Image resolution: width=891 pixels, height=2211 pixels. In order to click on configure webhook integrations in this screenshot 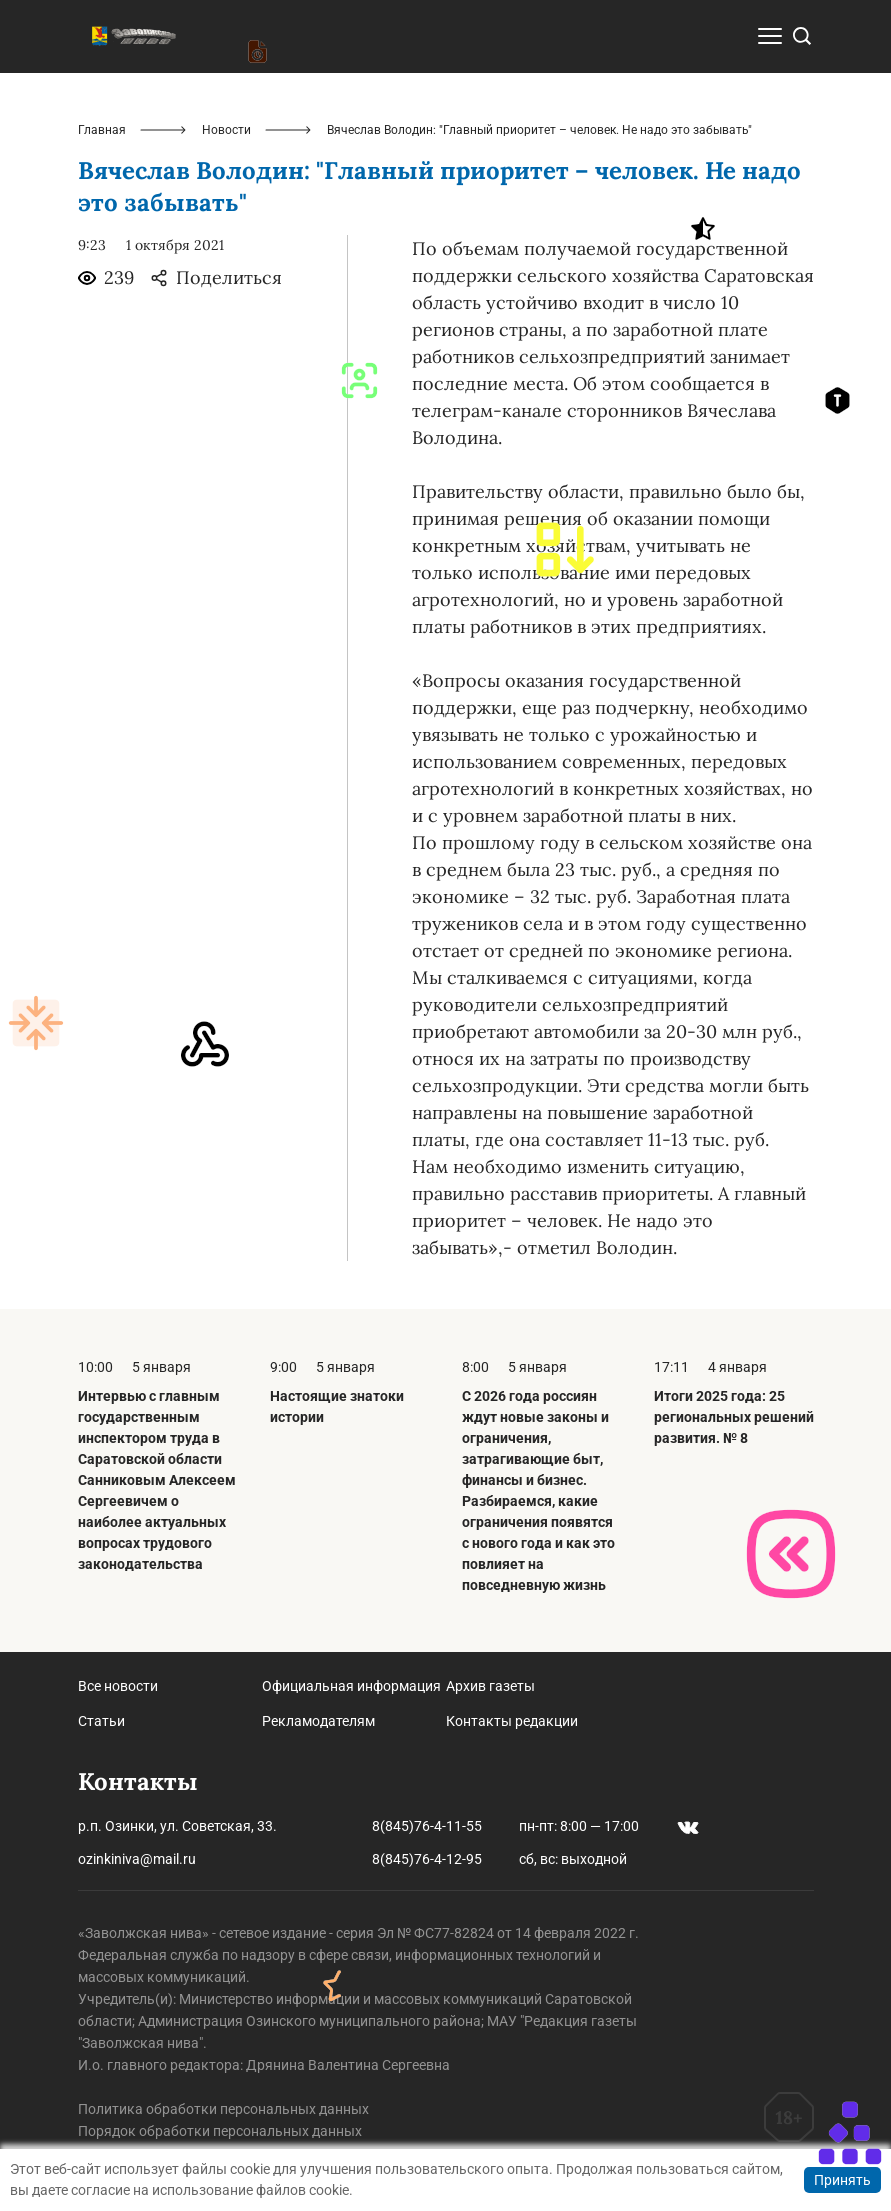, I will do `click(205, 1044)`.